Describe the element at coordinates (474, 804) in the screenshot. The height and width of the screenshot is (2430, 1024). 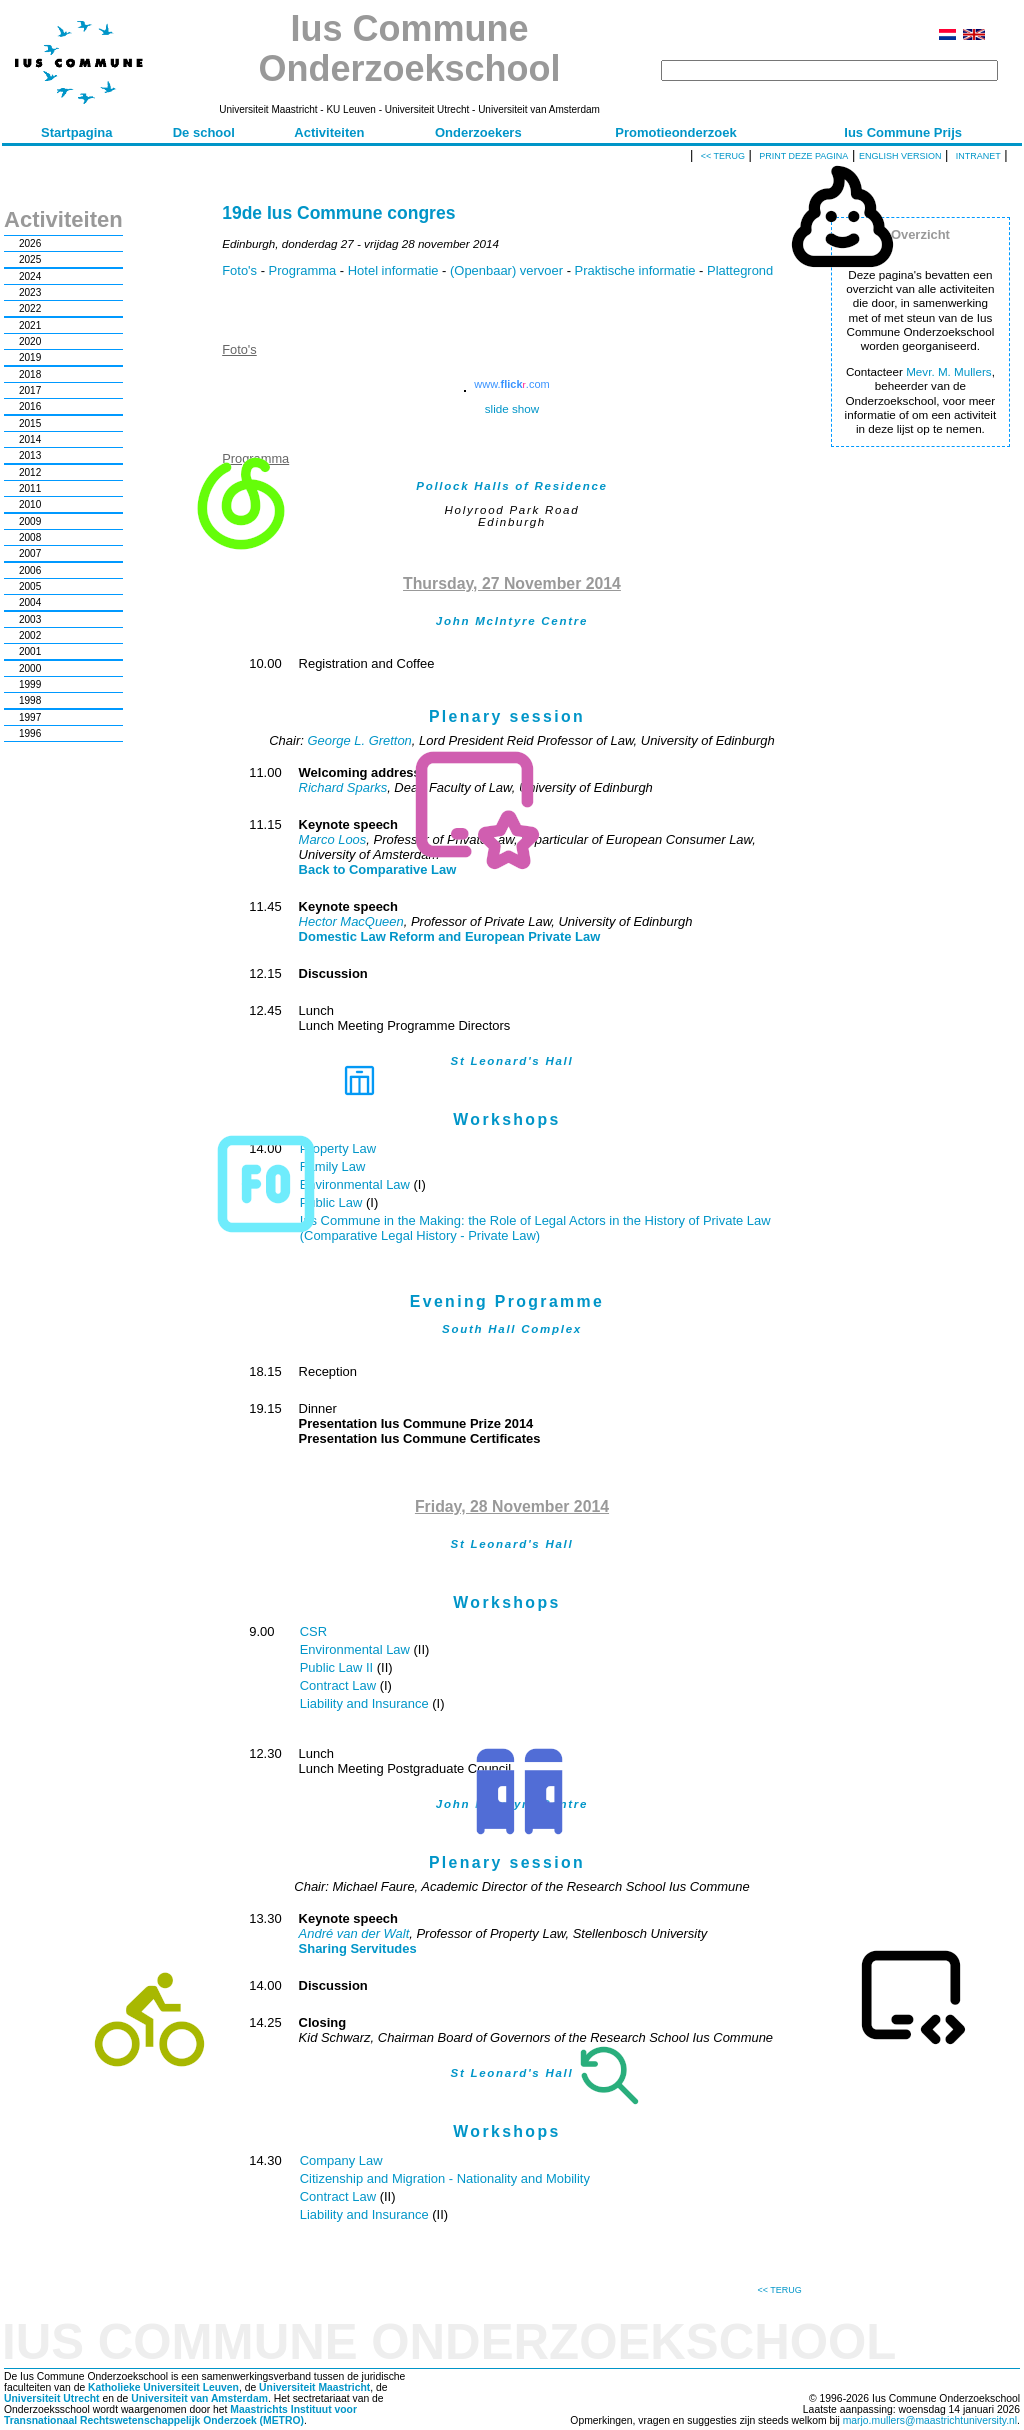
I see `mark this tablet as a favorite device` at that location.